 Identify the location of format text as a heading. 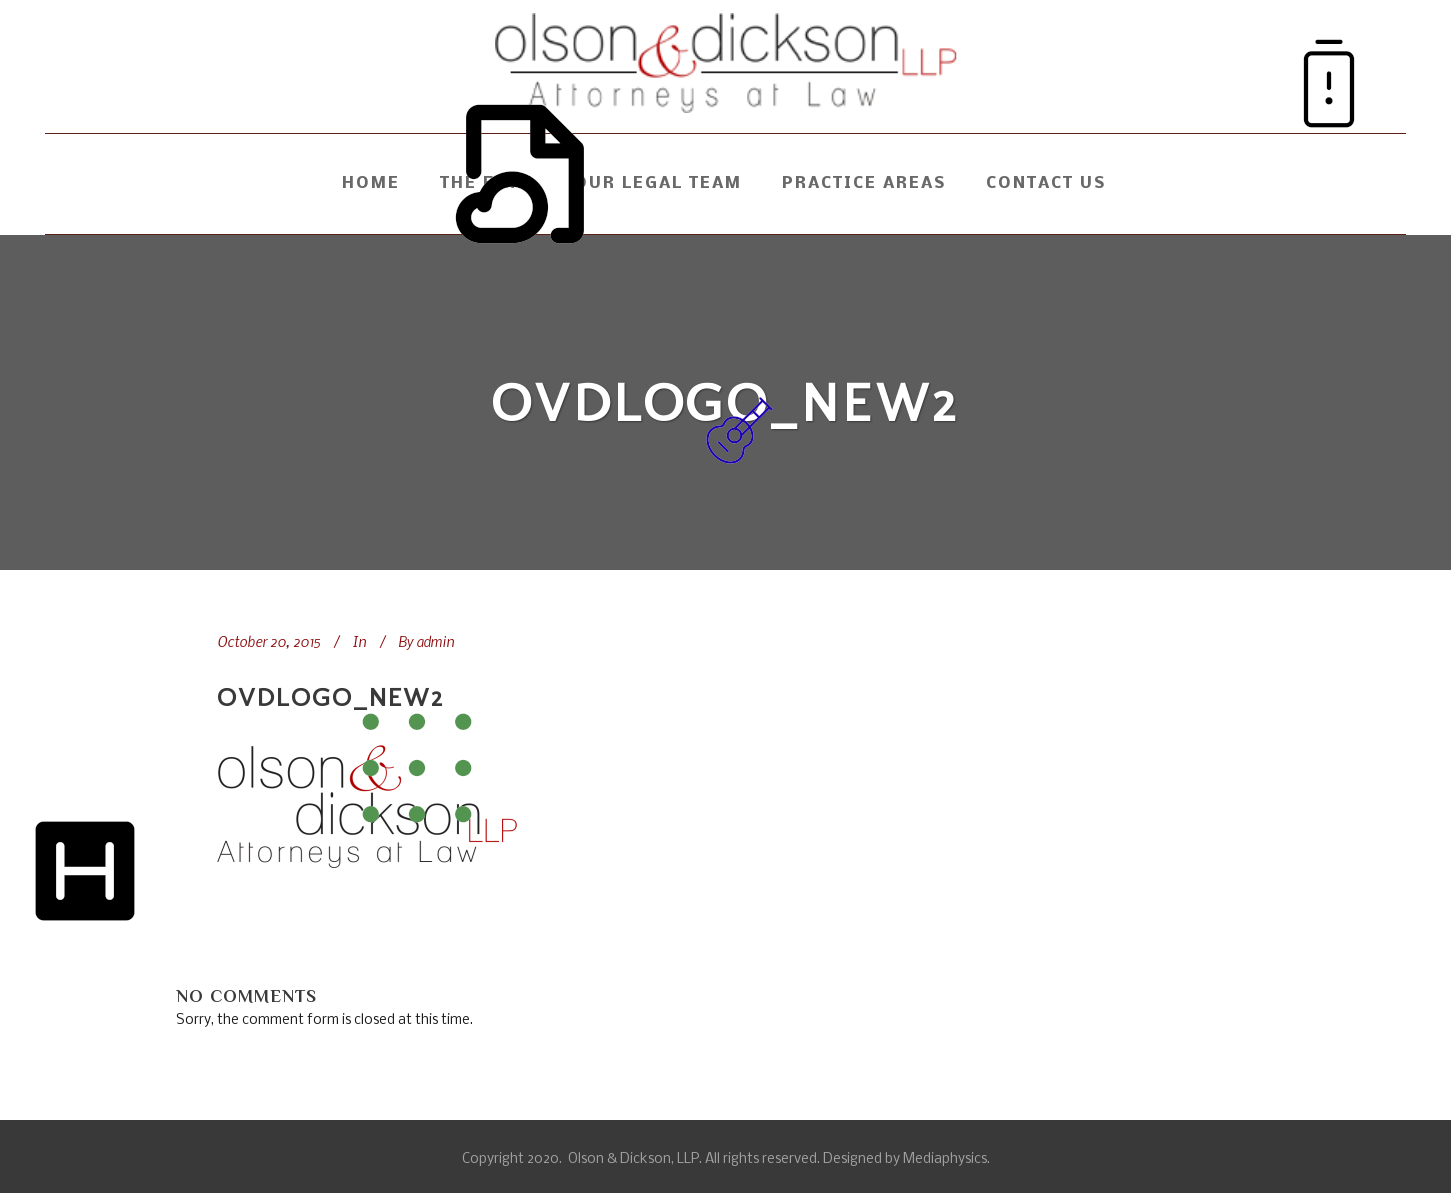
(85, 871).